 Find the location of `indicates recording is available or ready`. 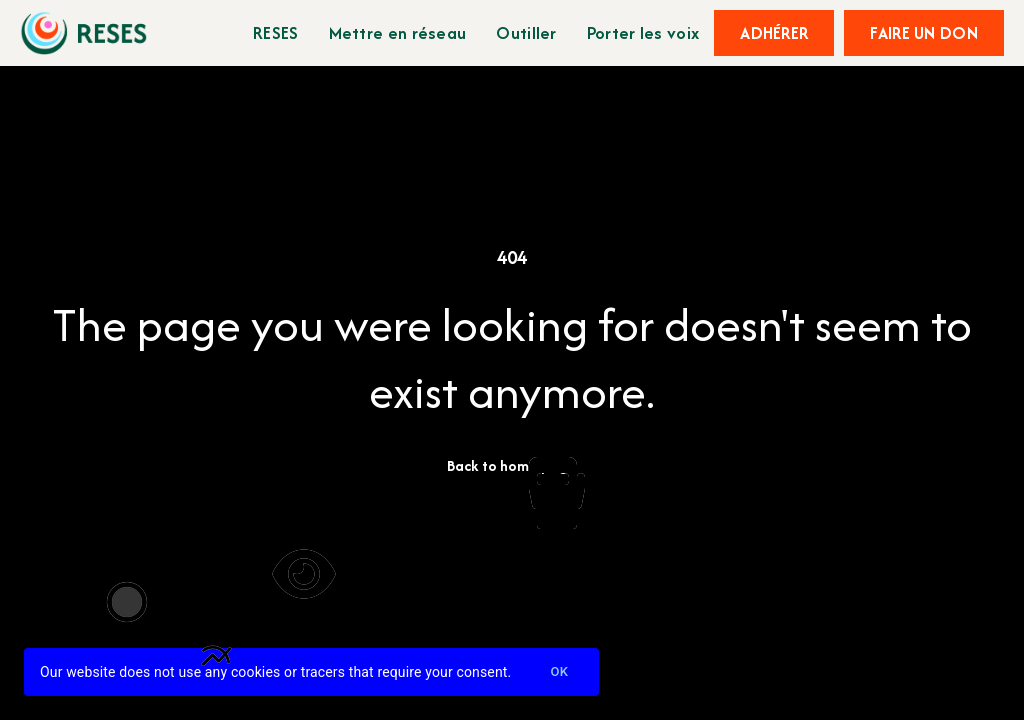

indicates recording is available or ready is located at coordinates (127, 602).